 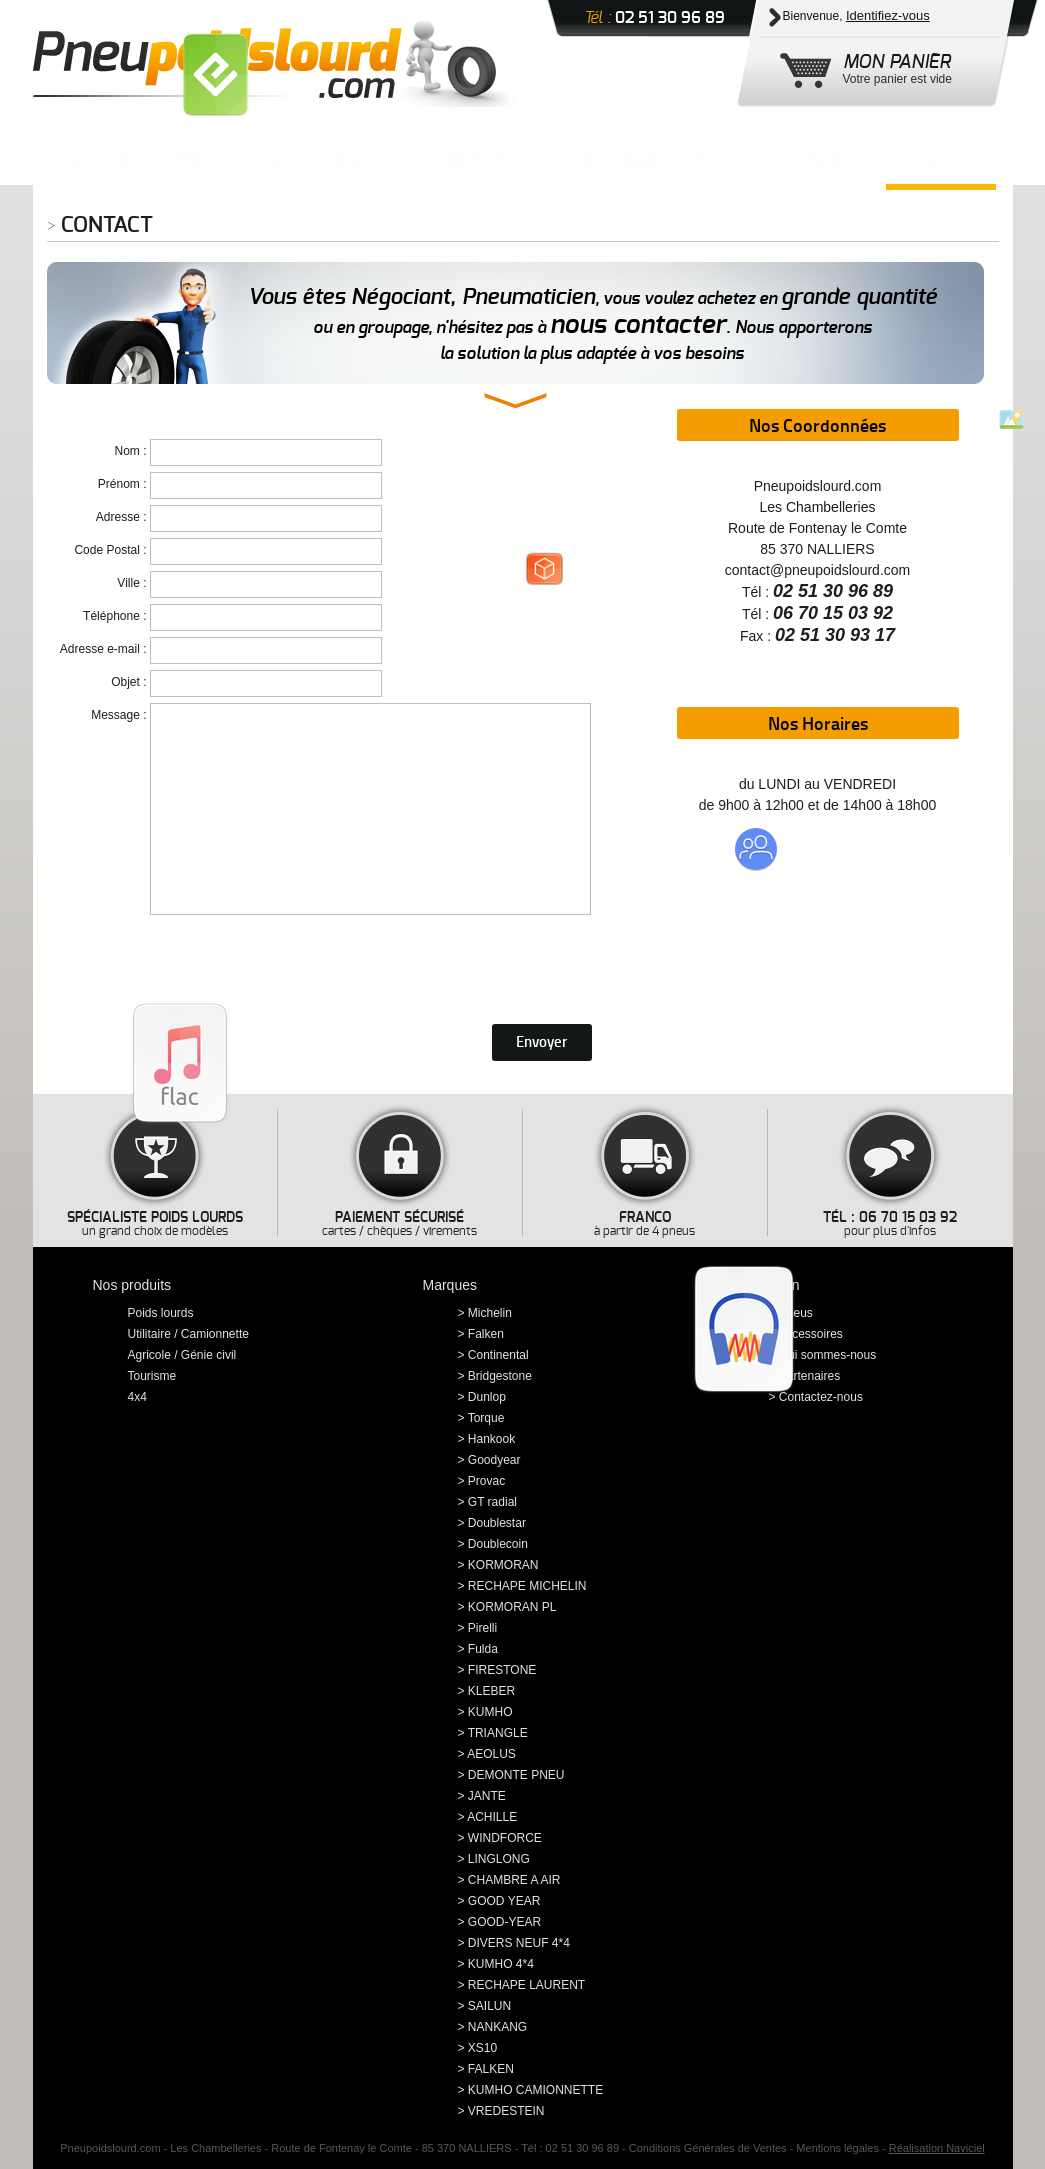 I want to click on an epub ebook file, so click(x=215, y=74).